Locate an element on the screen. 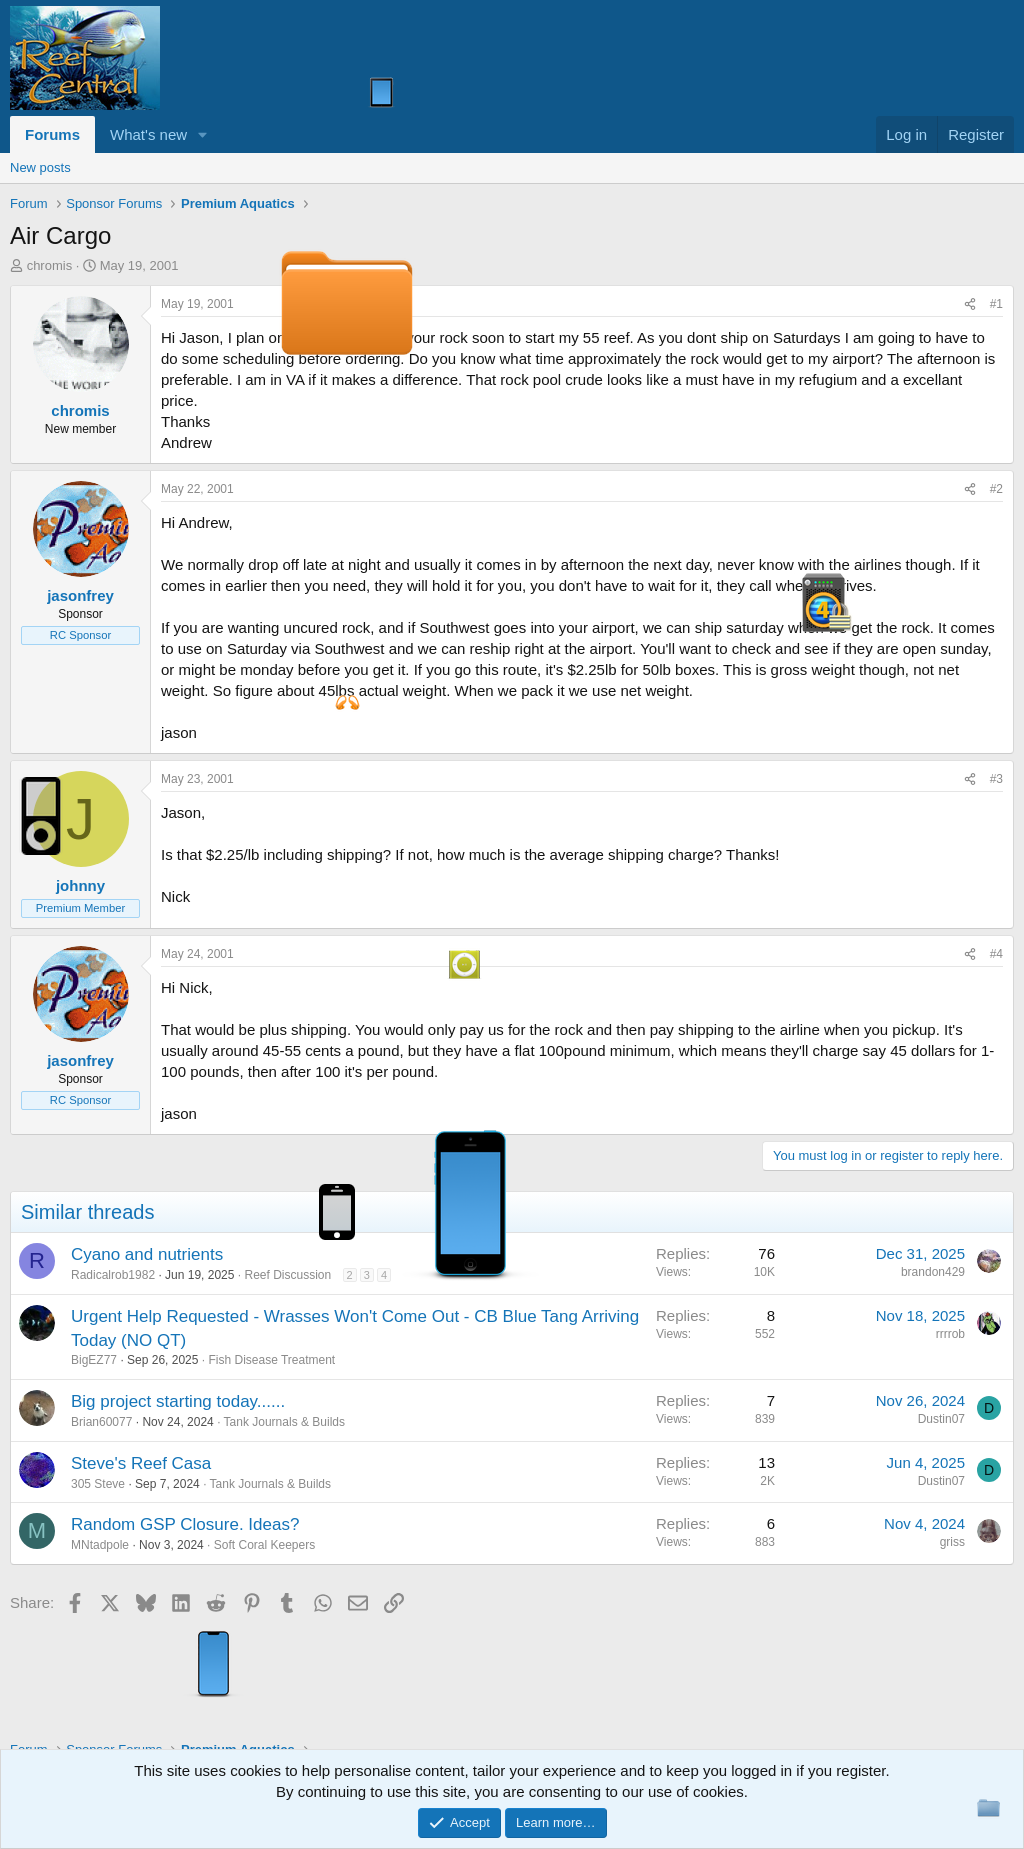 The height and width of the screenshot is (1849, 1024). open folder to view contents is located at coordinates (347, 303).